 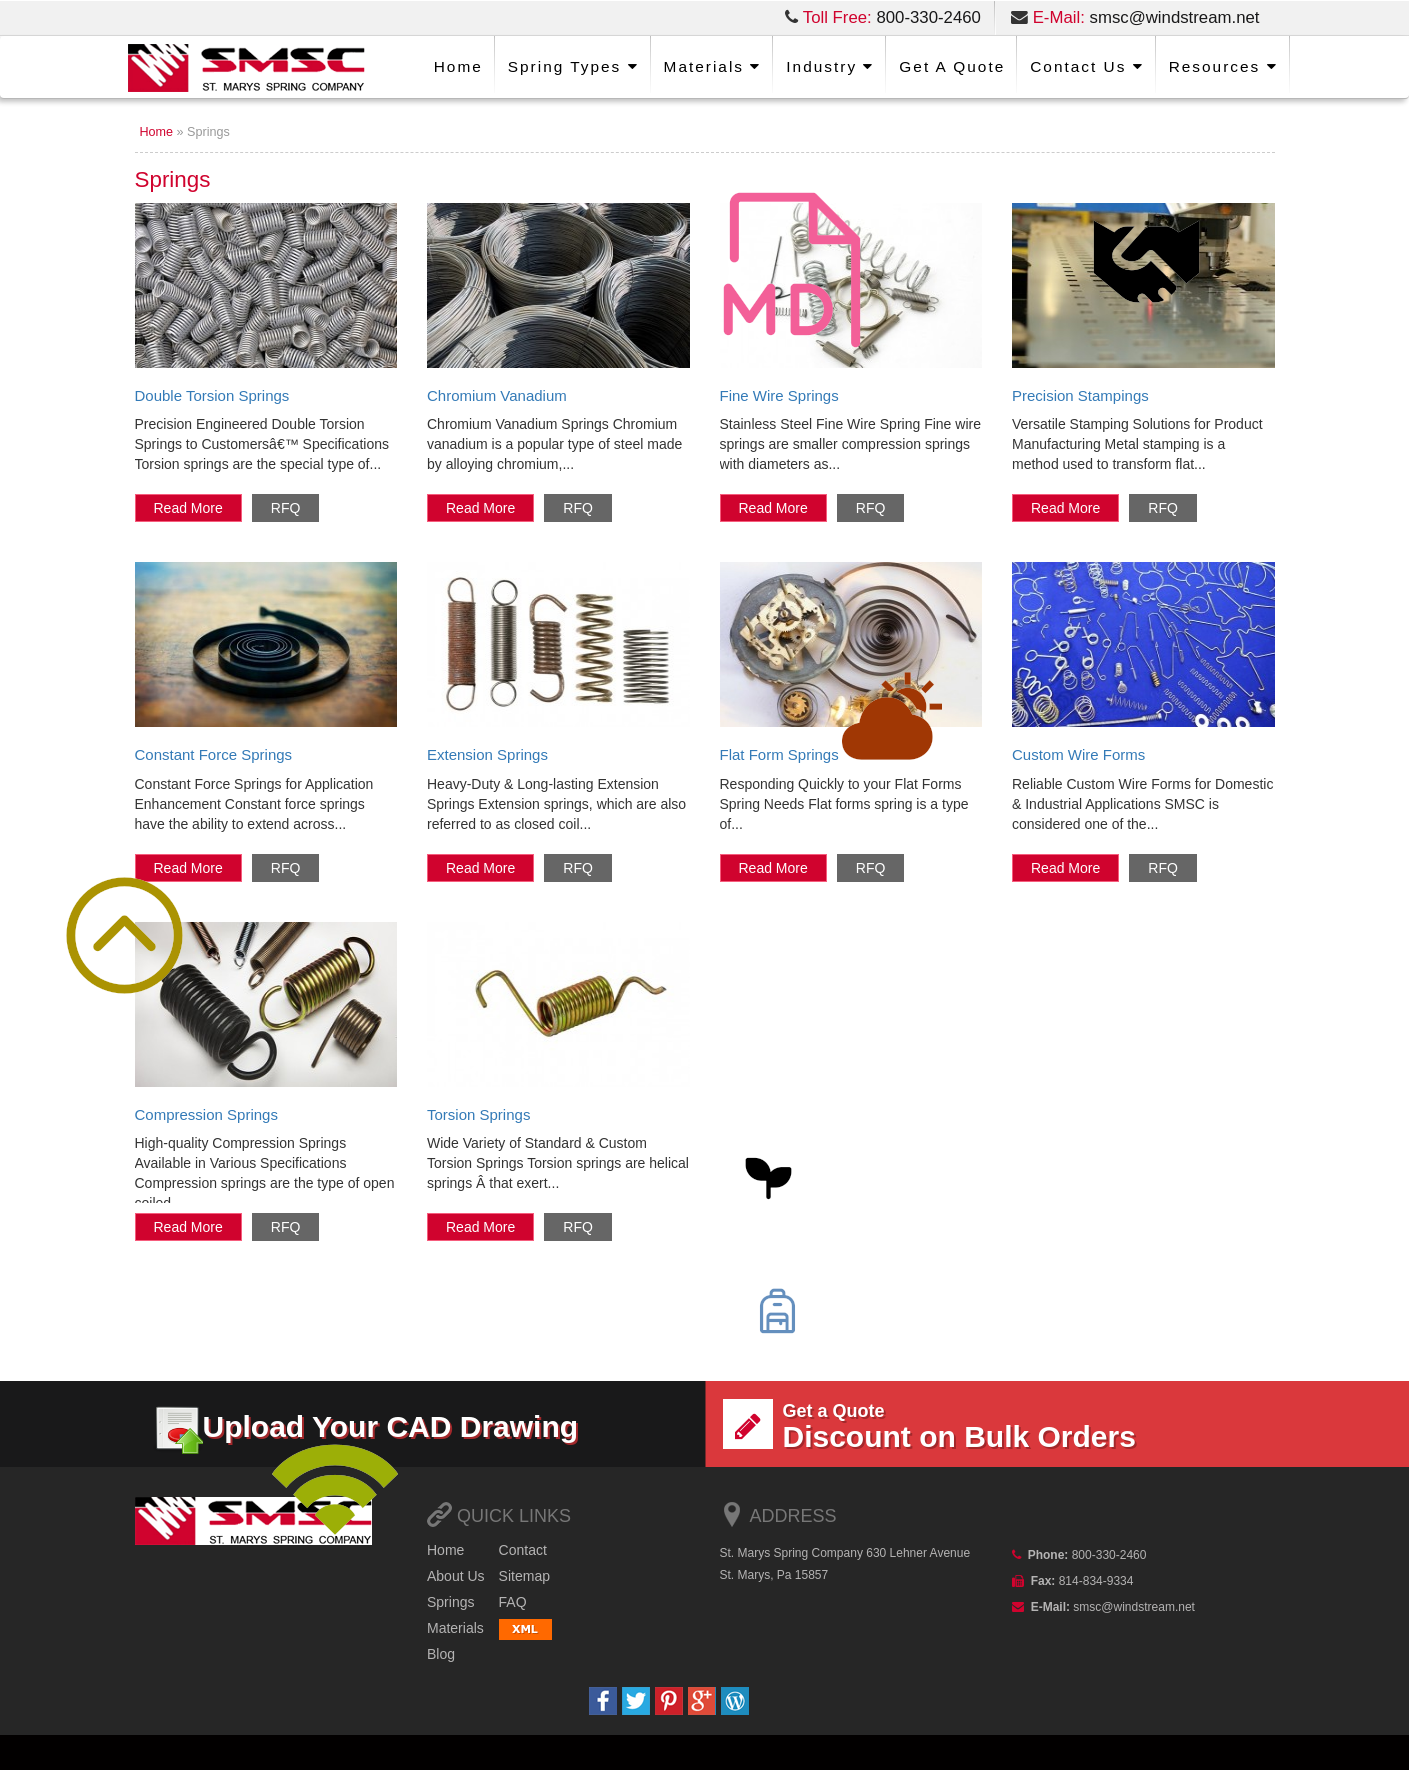 What do you see at coordinates (892, 716) in the screenshot?
I see `indicates partly cloudy weather conditions` at bounding box center [892, 716].